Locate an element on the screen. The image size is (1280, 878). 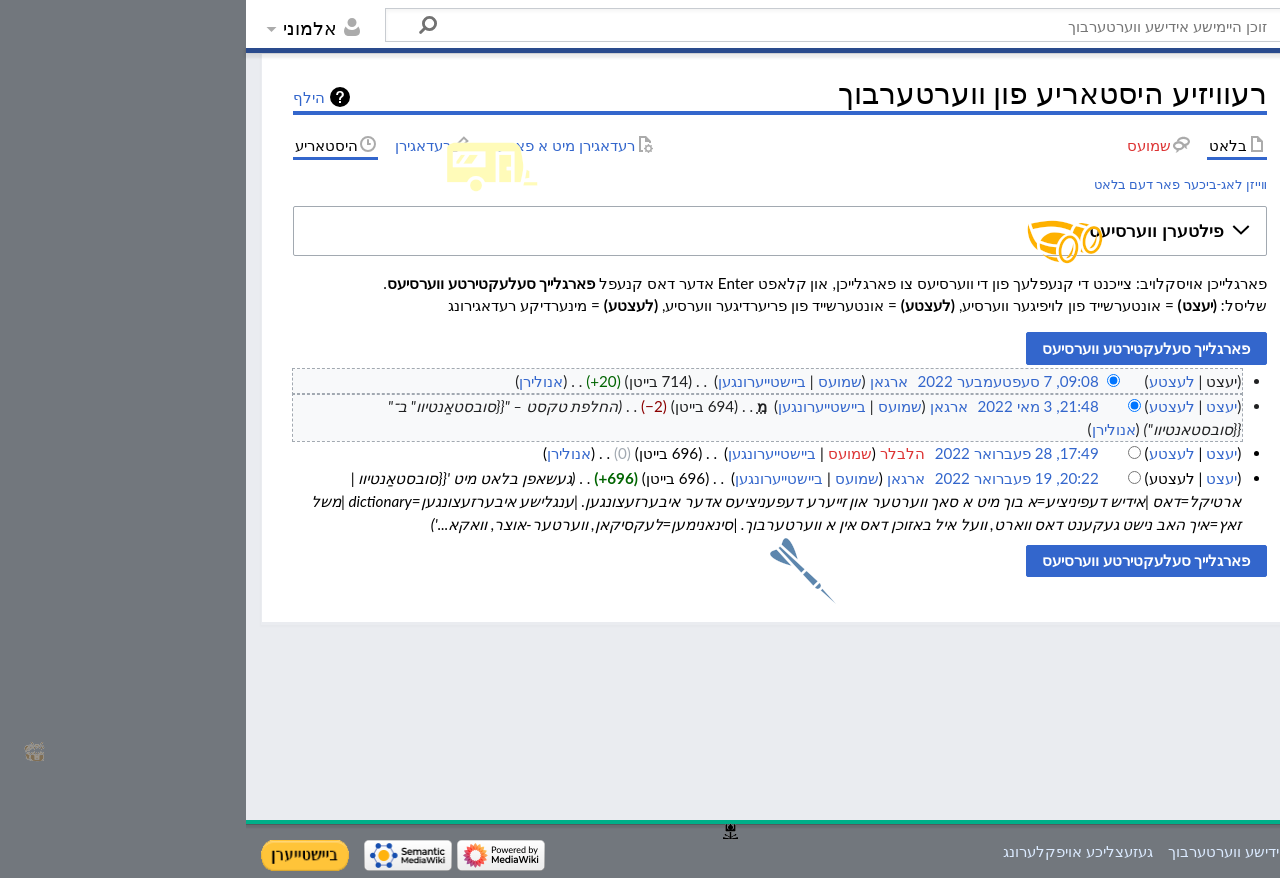
access meditation or mindfulness features is located at coordinates (730, 831).